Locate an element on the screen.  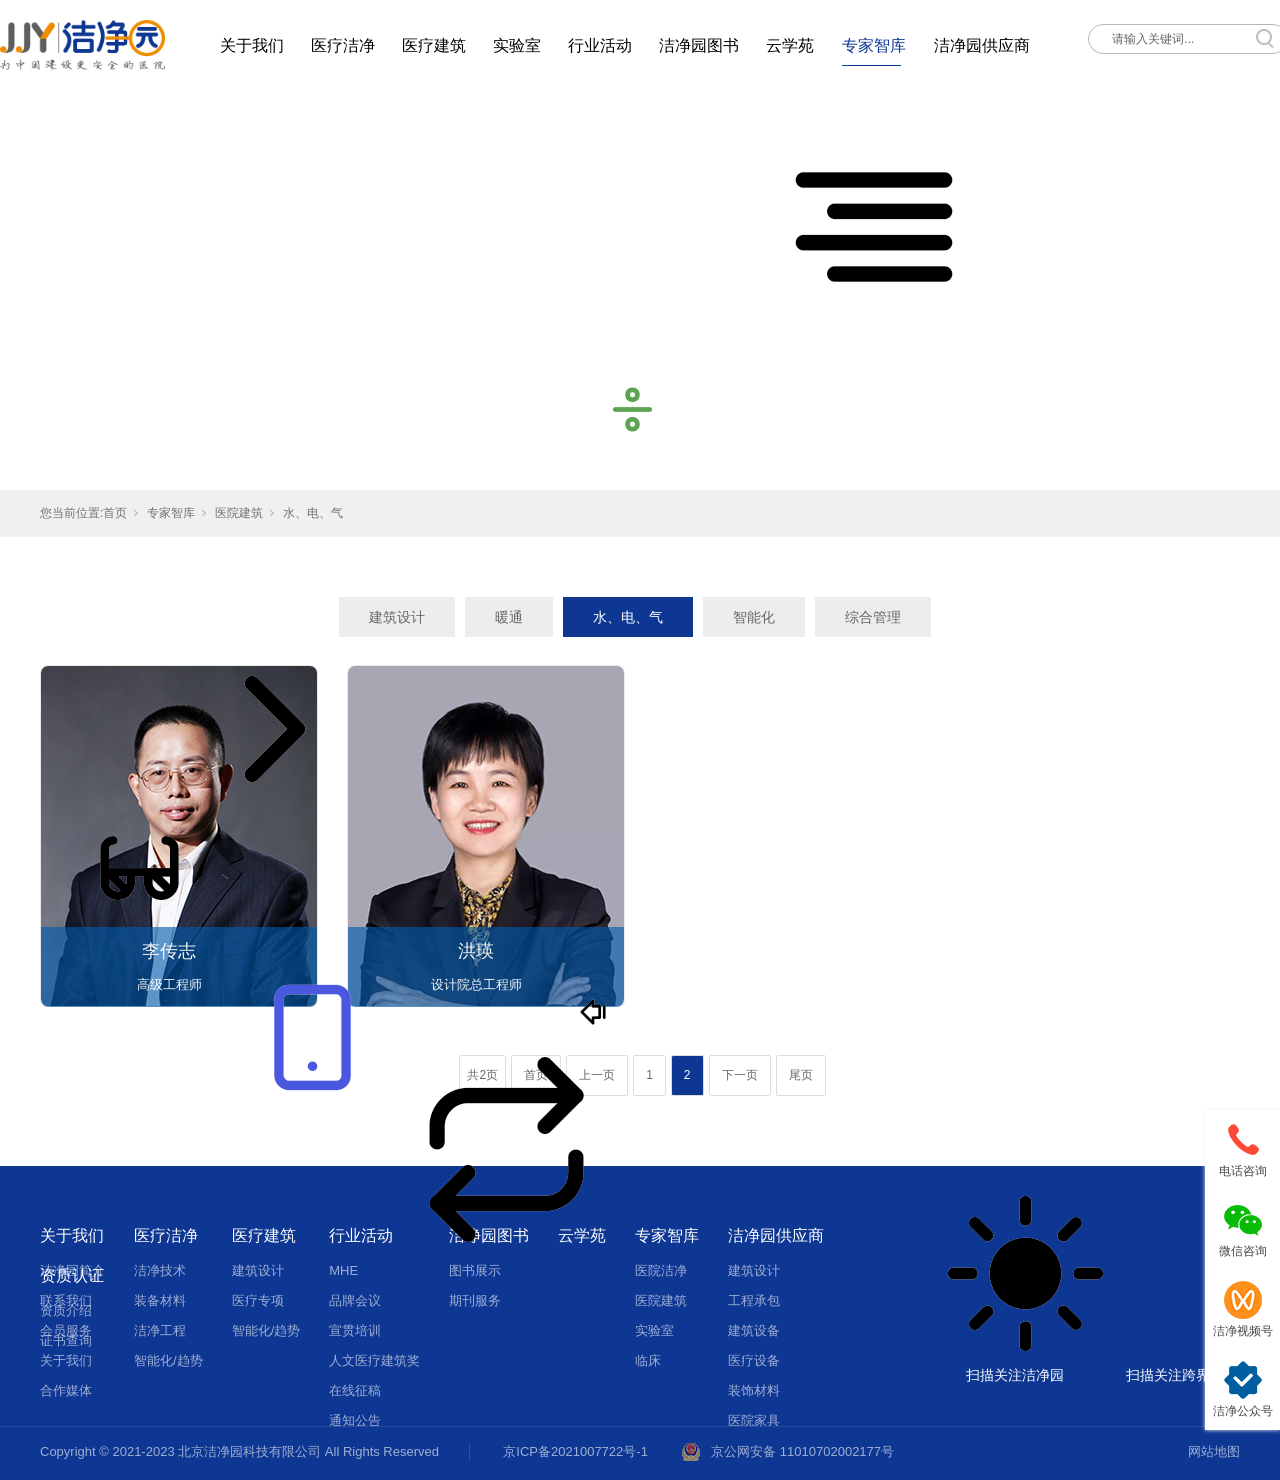
align text to the right is located at coordinates (874, 227).